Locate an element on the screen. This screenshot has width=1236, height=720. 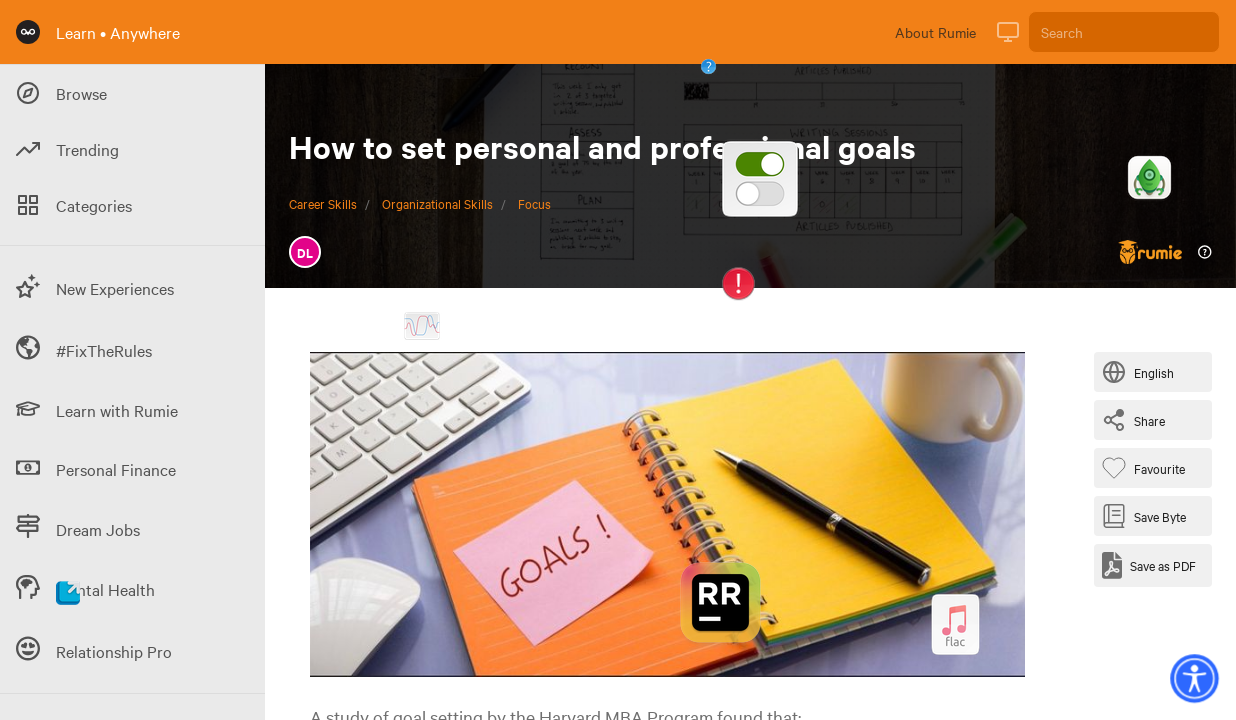
open Robo 3T MongoDB database management app is located at coordinates (1149, 177).